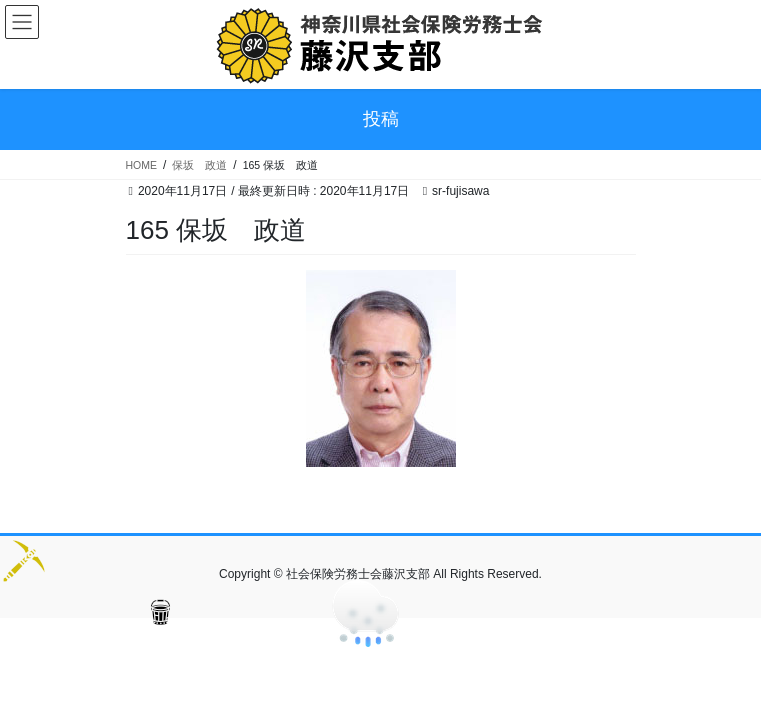  What do you see at coordinates (365, 613) in the screenshot?
I see `indicates mixed precipitation weather conditions` at bounding box center [365, 613].